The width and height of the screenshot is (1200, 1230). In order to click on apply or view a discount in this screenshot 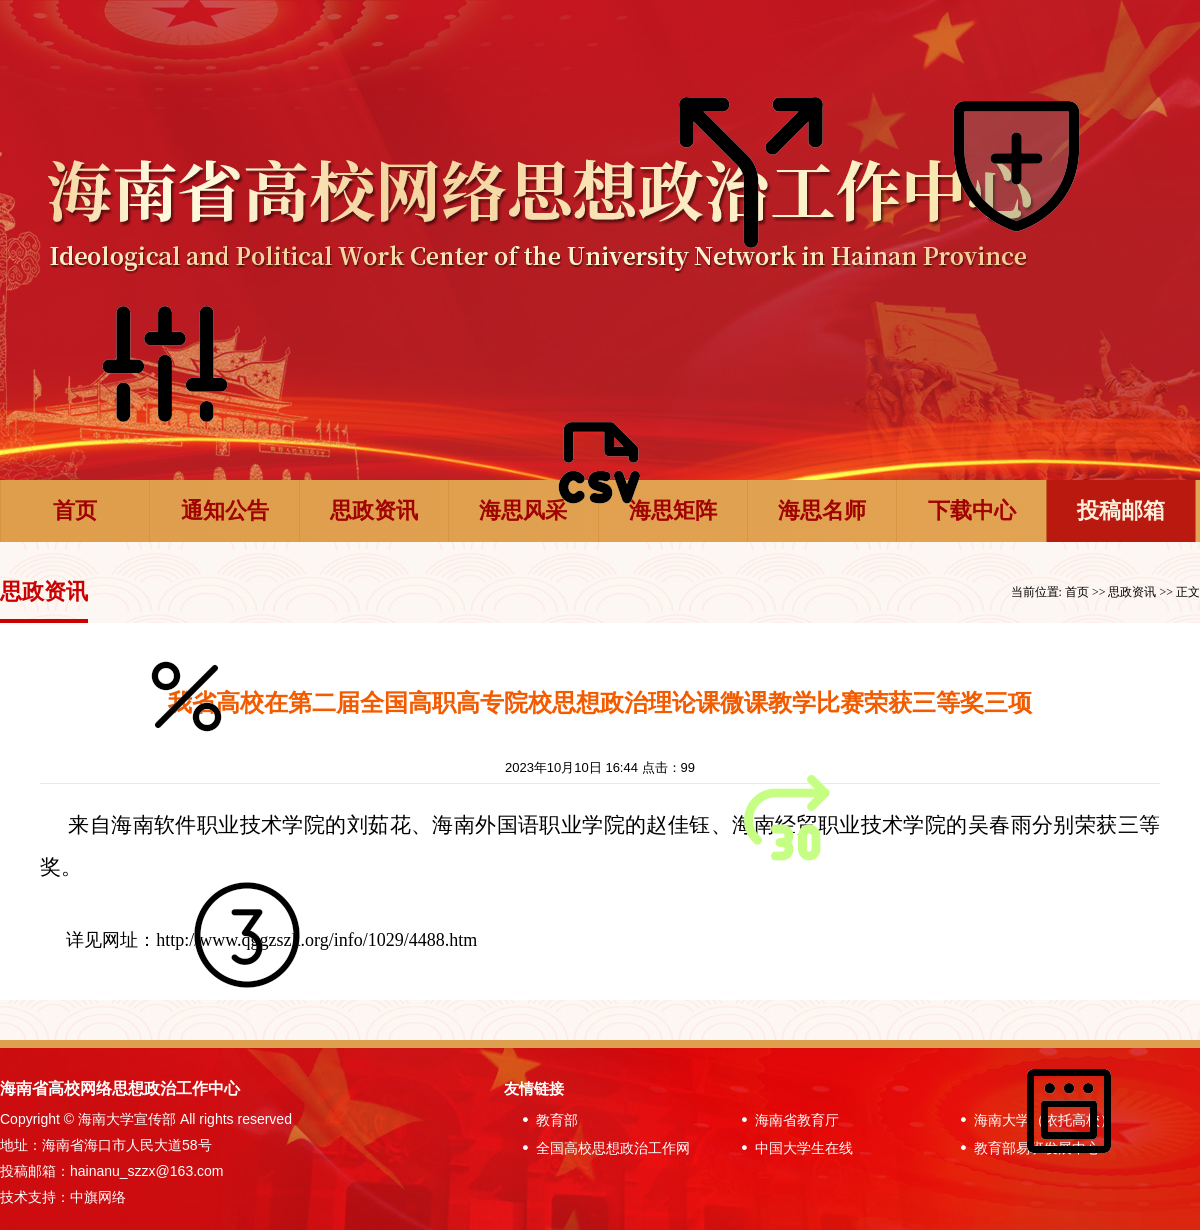, I will do `click(186, 696)`.